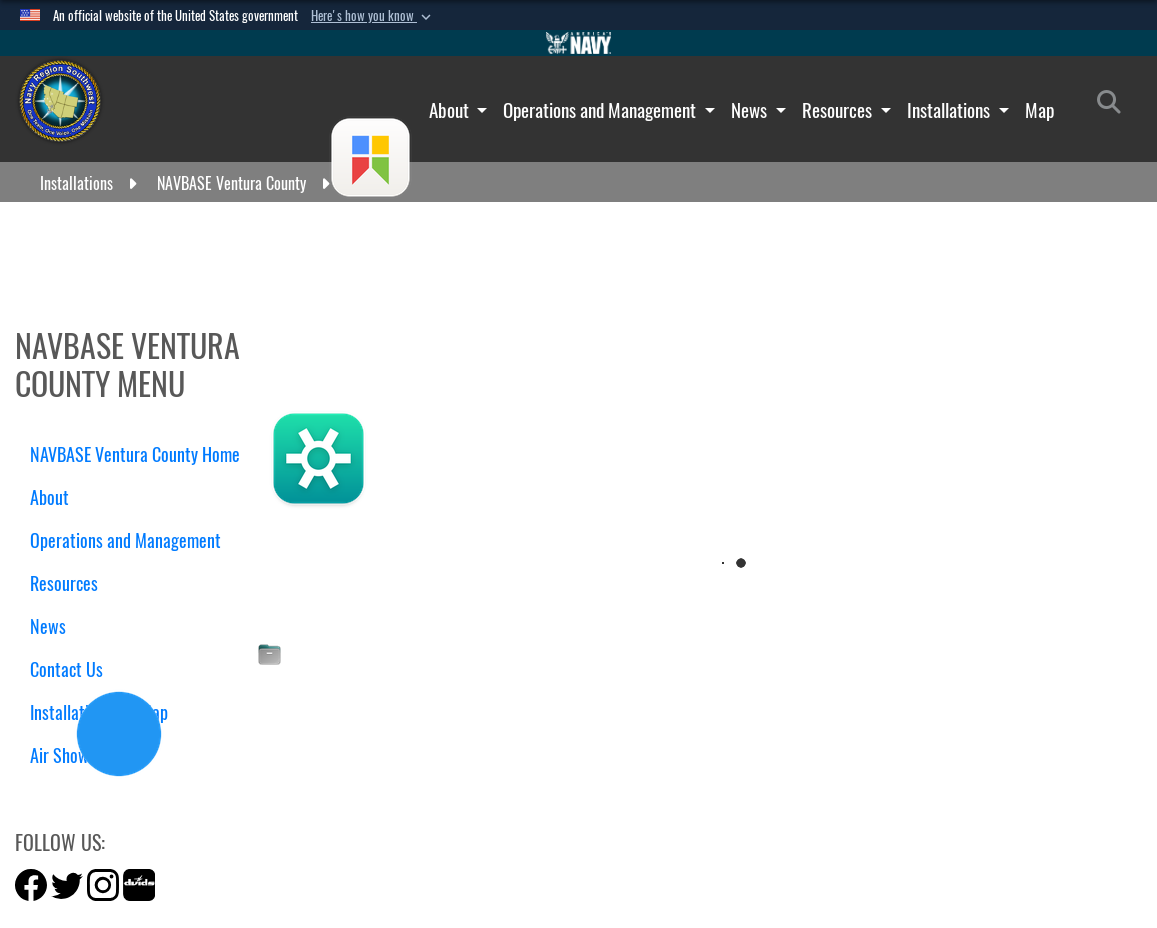 This screenshot has width=1157, height=928. Describe the element at coordinates (370, 157) in the screenshot. I see `open snipaste screenshot and annotation tool` at that location.